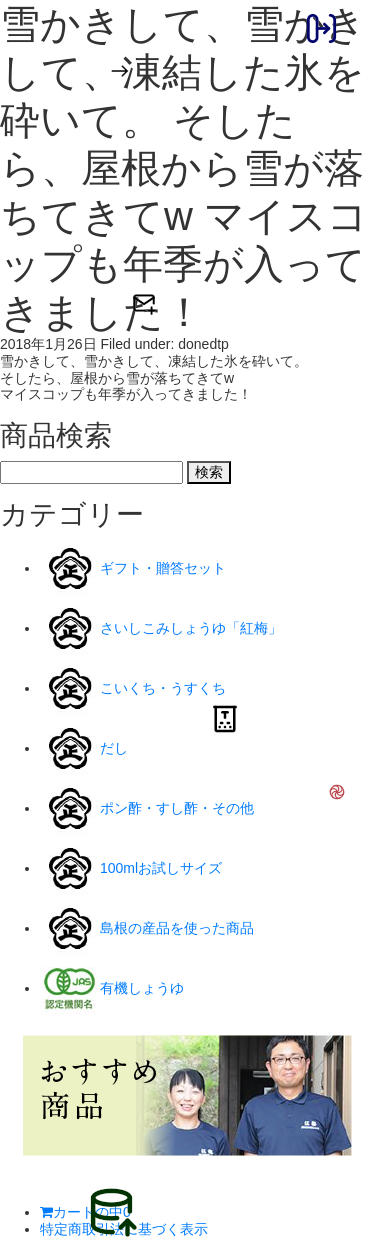 The width and height of the screenshot is (375, 1254). Describe the element at coordinates (111, 1211) in the screenshot. I see `import data into database` at that location.